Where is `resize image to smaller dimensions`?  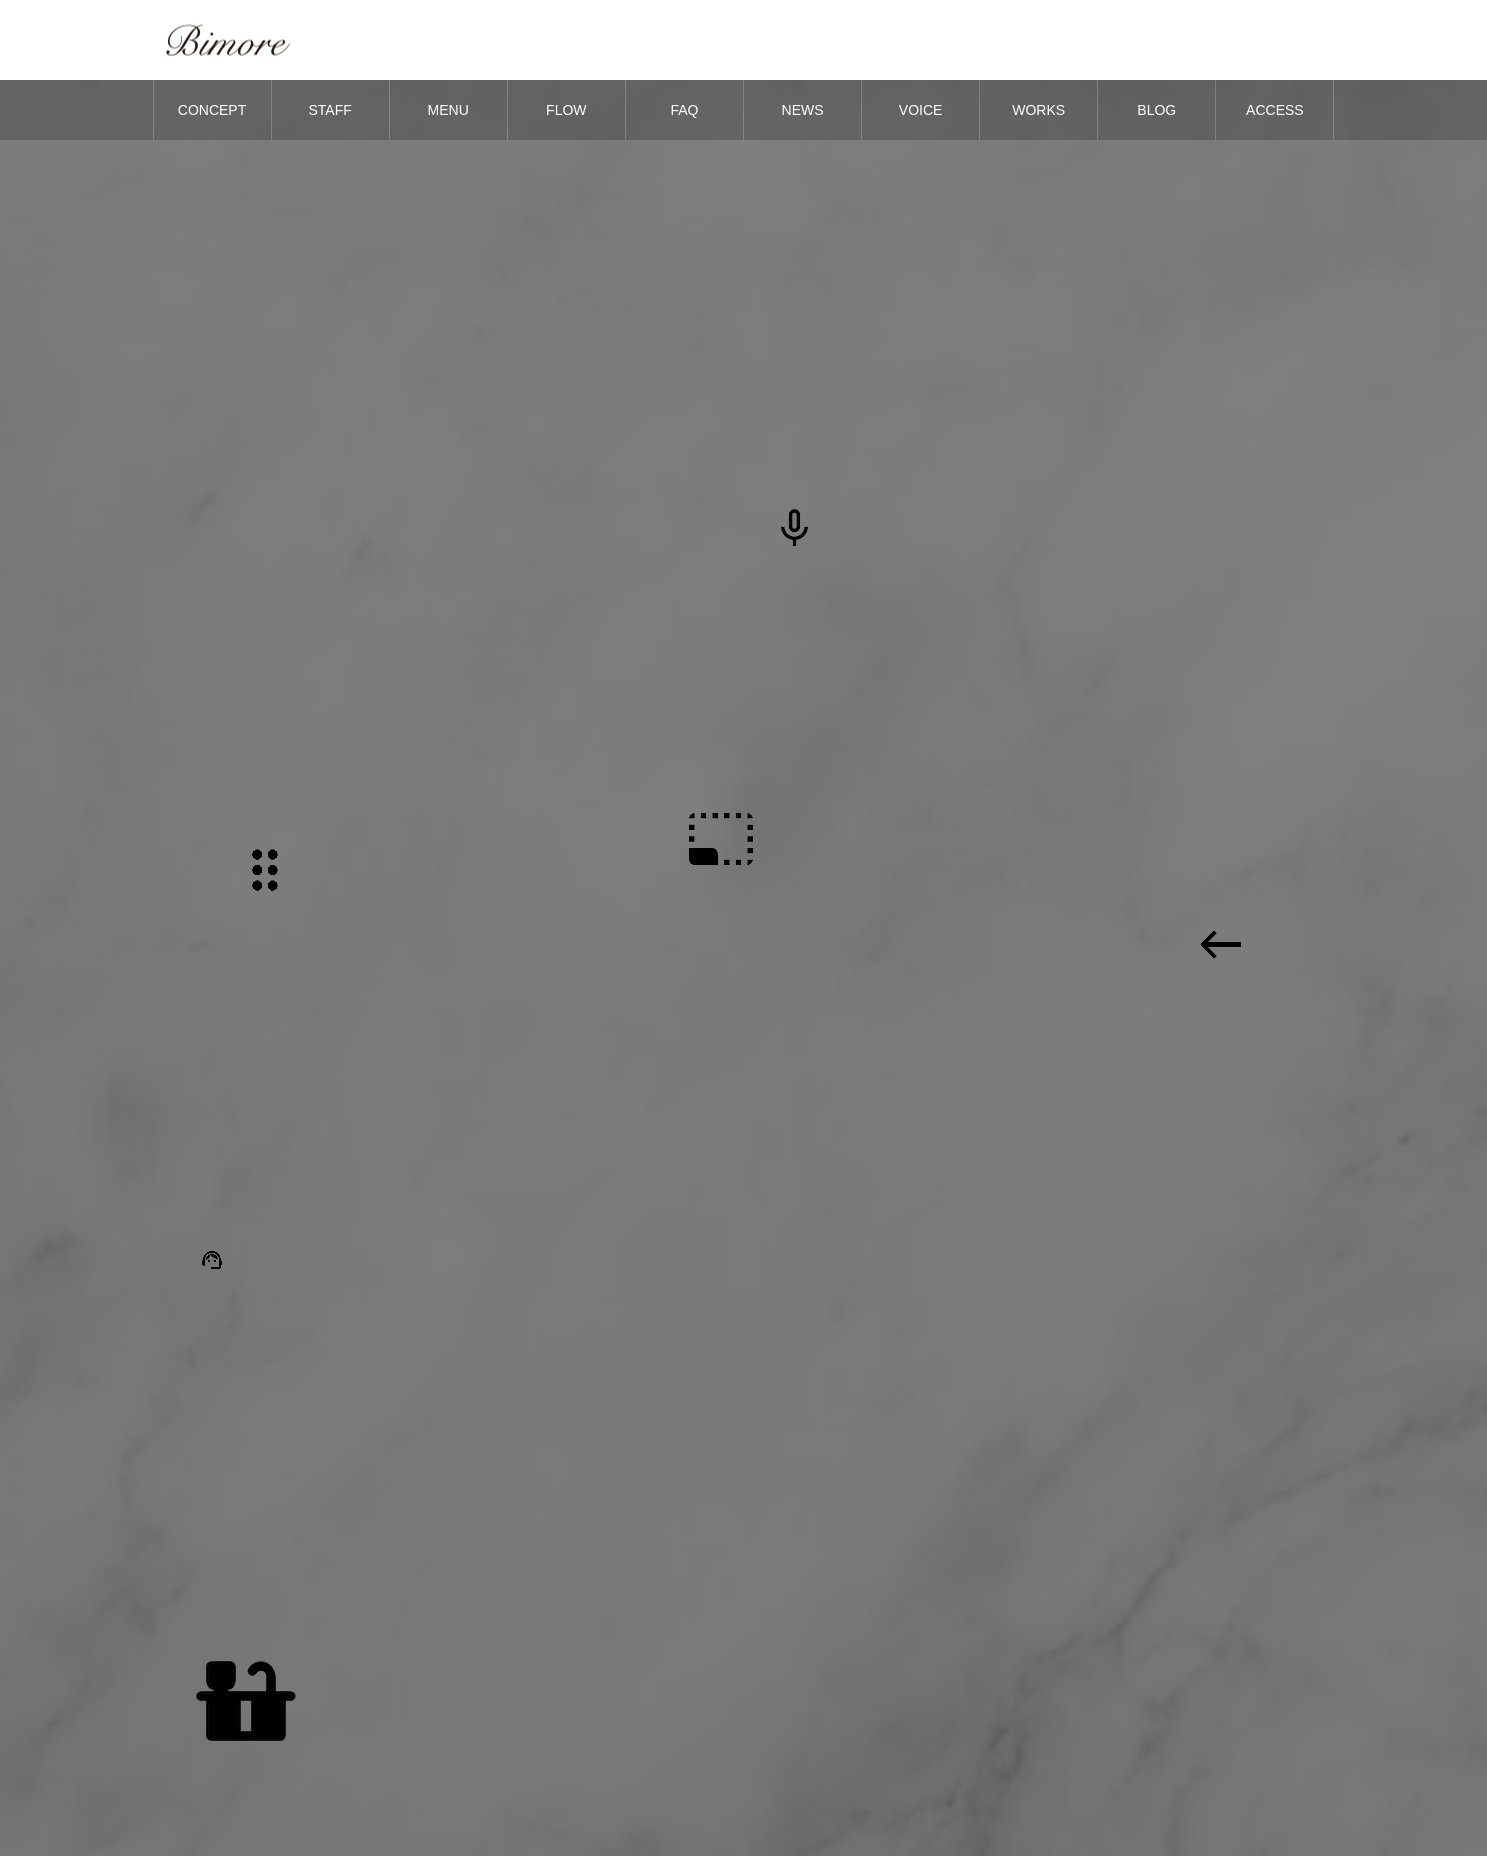 resize image to smaller dimensions is located at coordinates (721, 839).